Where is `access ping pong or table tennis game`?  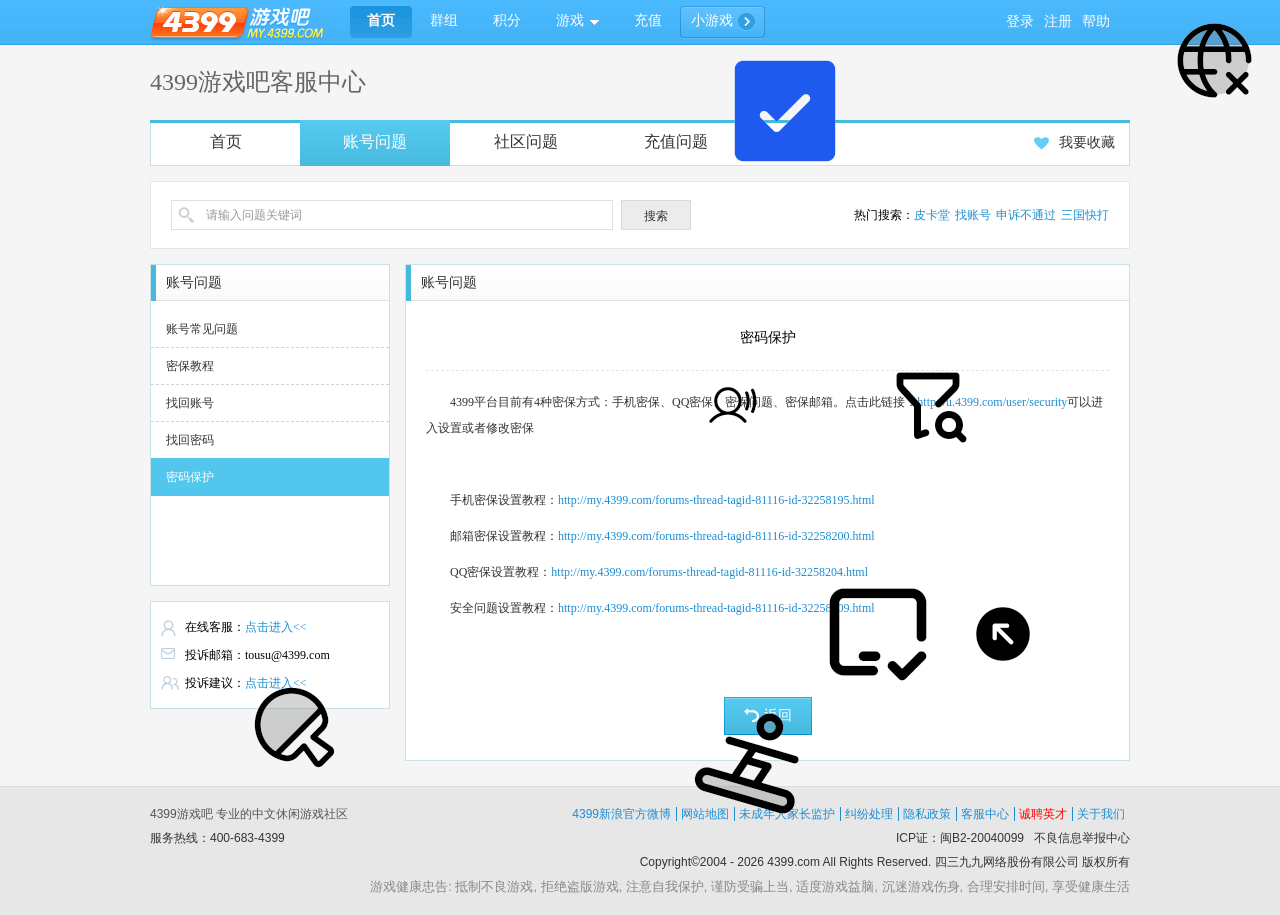 access ping pong or table tennis game is located at coordinates (293, 726).